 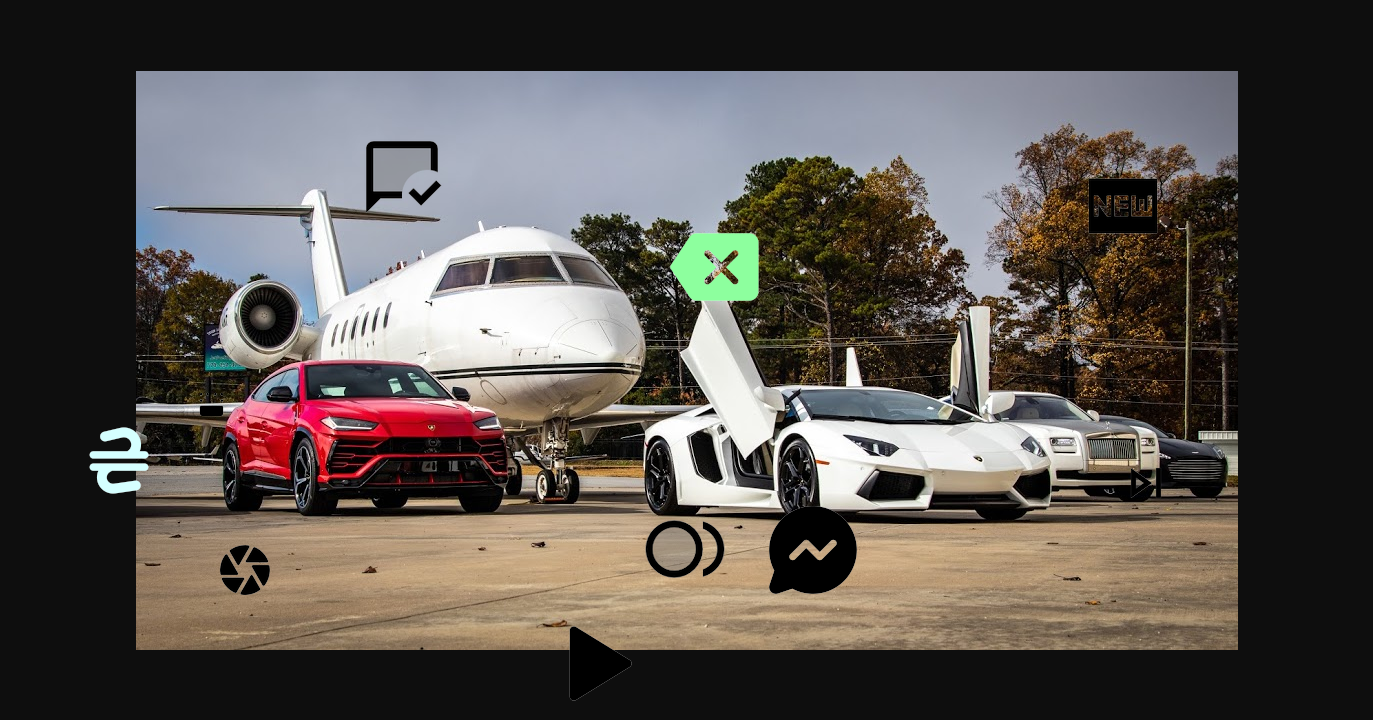 What do you see at coordinates (245, 570) in the screenshot?
I see `open camera to take a photo` at bounding box center [245, 570].